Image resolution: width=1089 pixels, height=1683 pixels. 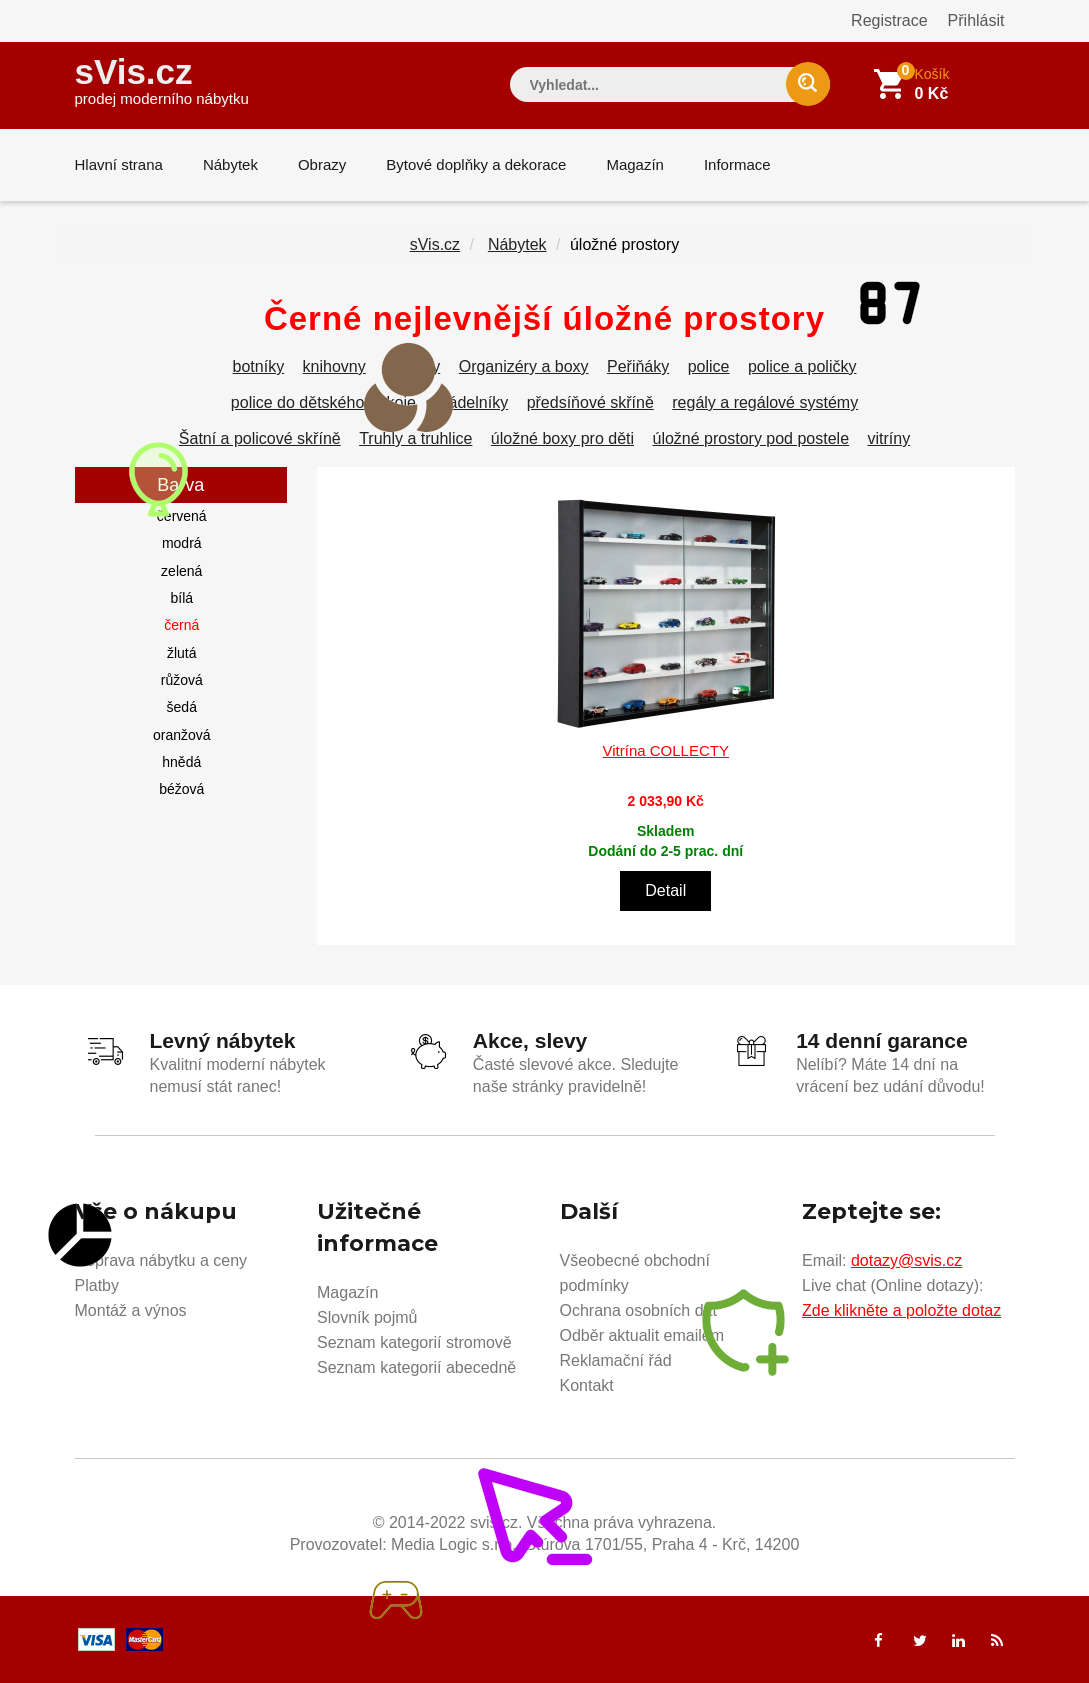 I want to click on access gaming features or games library, so click(x=396, y=1600).